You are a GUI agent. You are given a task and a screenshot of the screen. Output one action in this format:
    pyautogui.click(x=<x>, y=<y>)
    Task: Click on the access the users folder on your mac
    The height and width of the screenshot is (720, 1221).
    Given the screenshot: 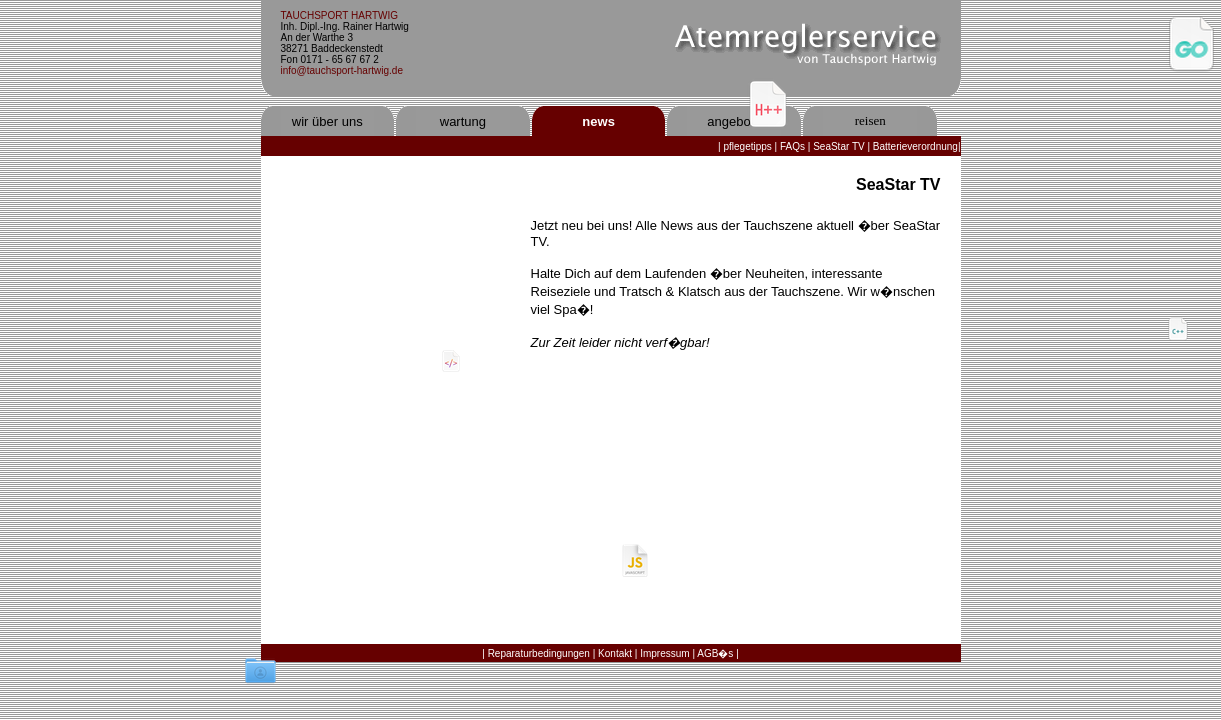 What is the action you would take?
    pyautogui.click(x=260, y=670)
    